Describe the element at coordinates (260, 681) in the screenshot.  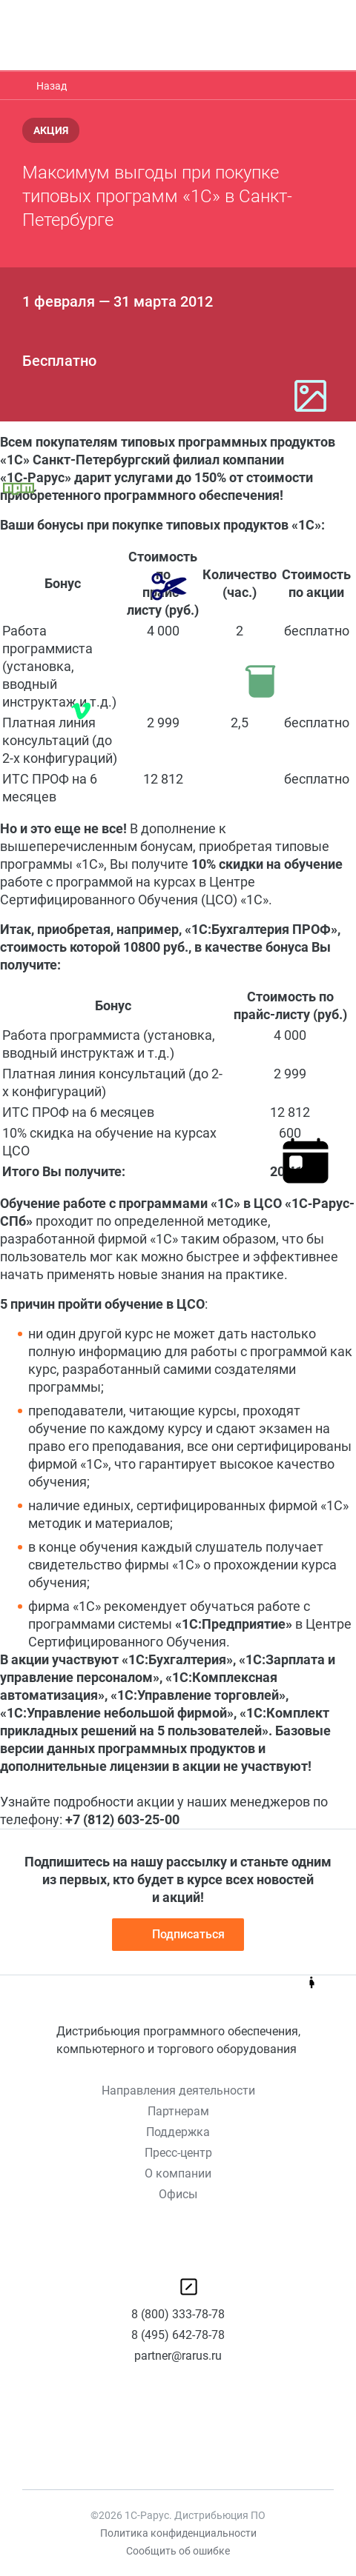
I see `access experimental or beta features` at that location.